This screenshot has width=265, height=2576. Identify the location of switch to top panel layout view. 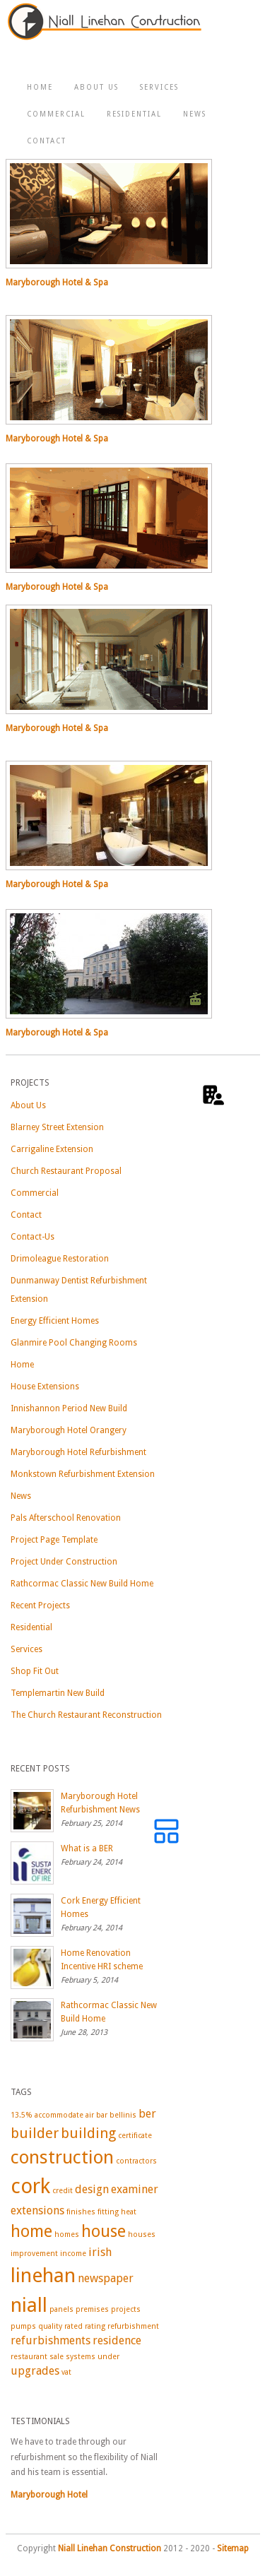
(166, 1831).